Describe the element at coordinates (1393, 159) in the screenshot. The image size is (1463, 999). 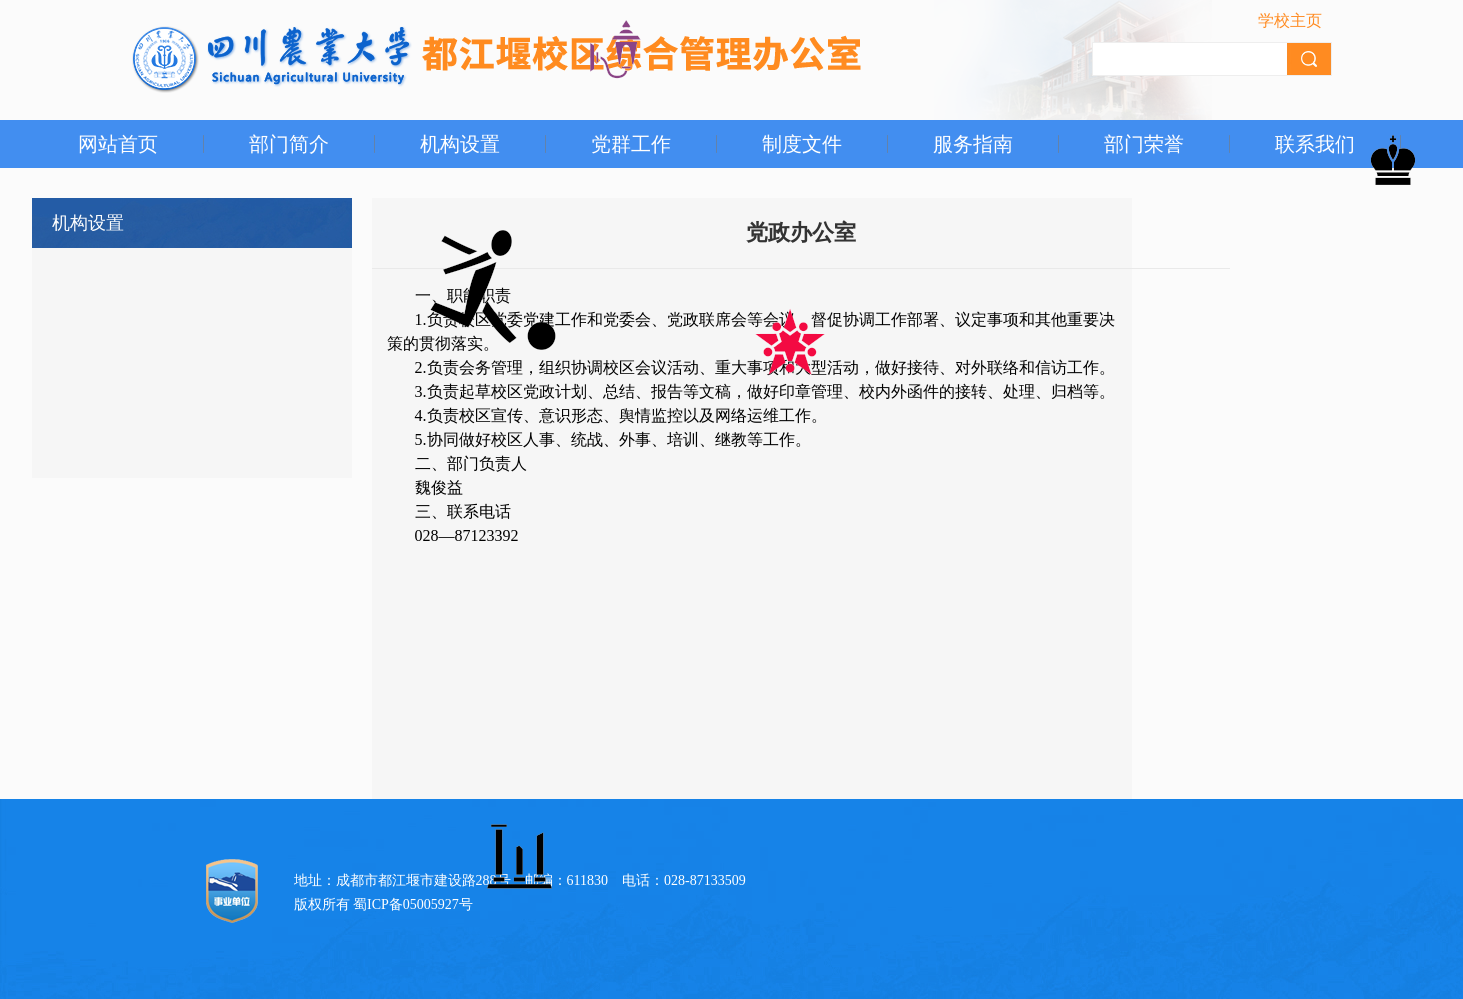
I see `select the king piece in a chess game` at that location.